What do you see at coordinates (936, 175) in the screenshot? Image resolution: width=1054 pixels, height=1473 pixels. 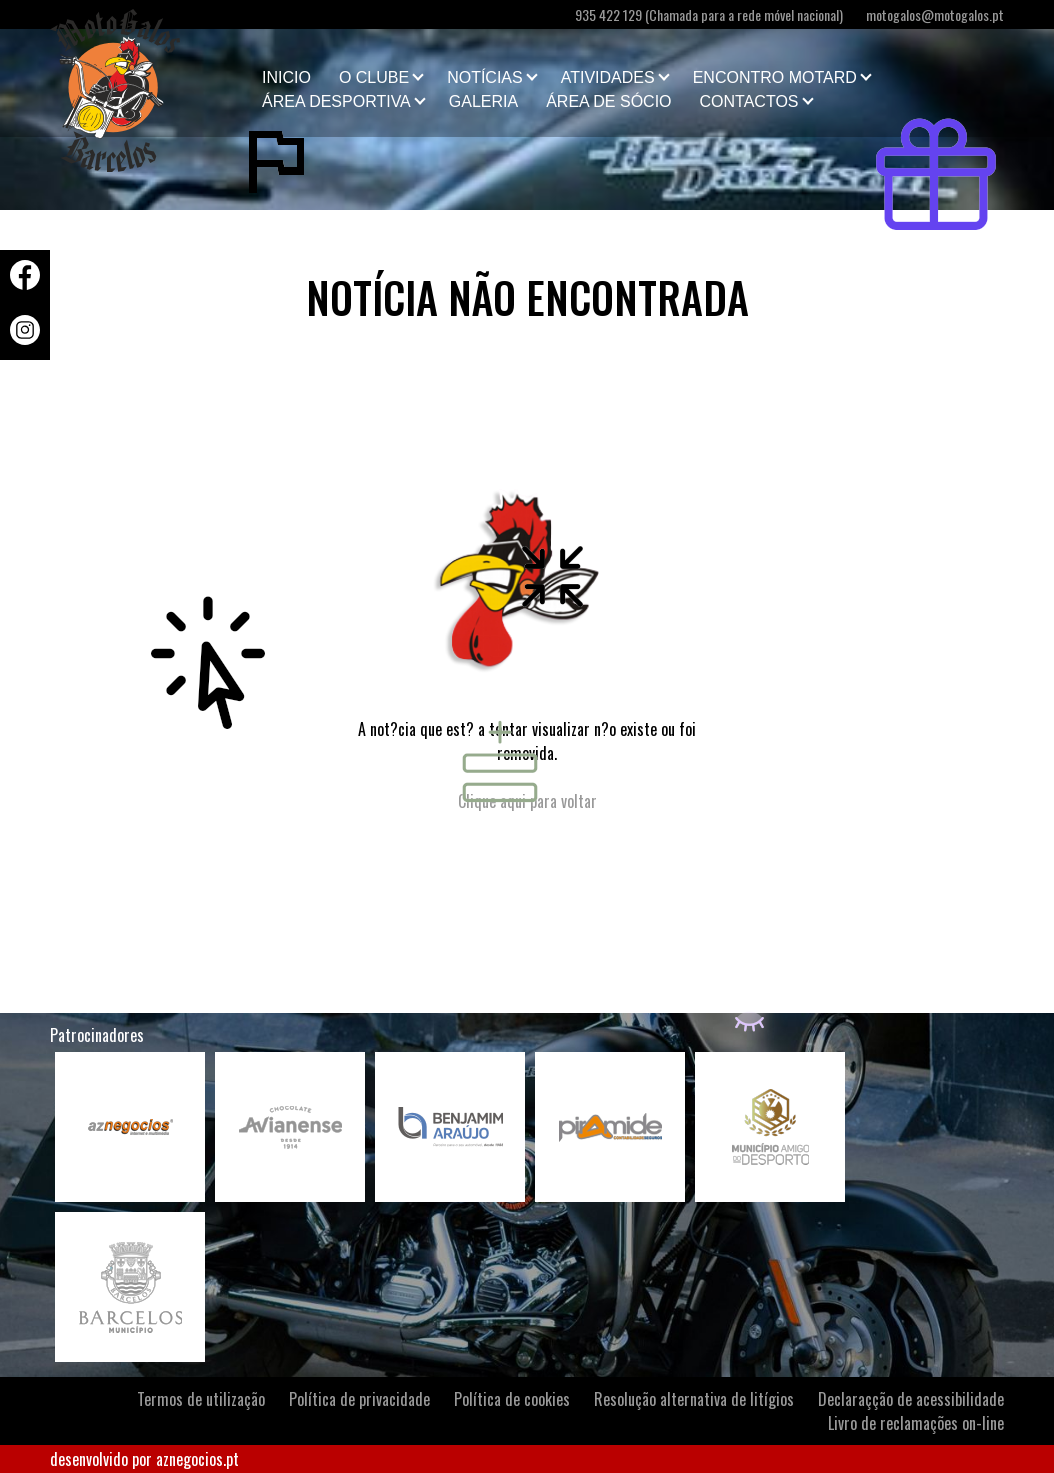 I see `view or send a gift` at bounding box center [936, 175].